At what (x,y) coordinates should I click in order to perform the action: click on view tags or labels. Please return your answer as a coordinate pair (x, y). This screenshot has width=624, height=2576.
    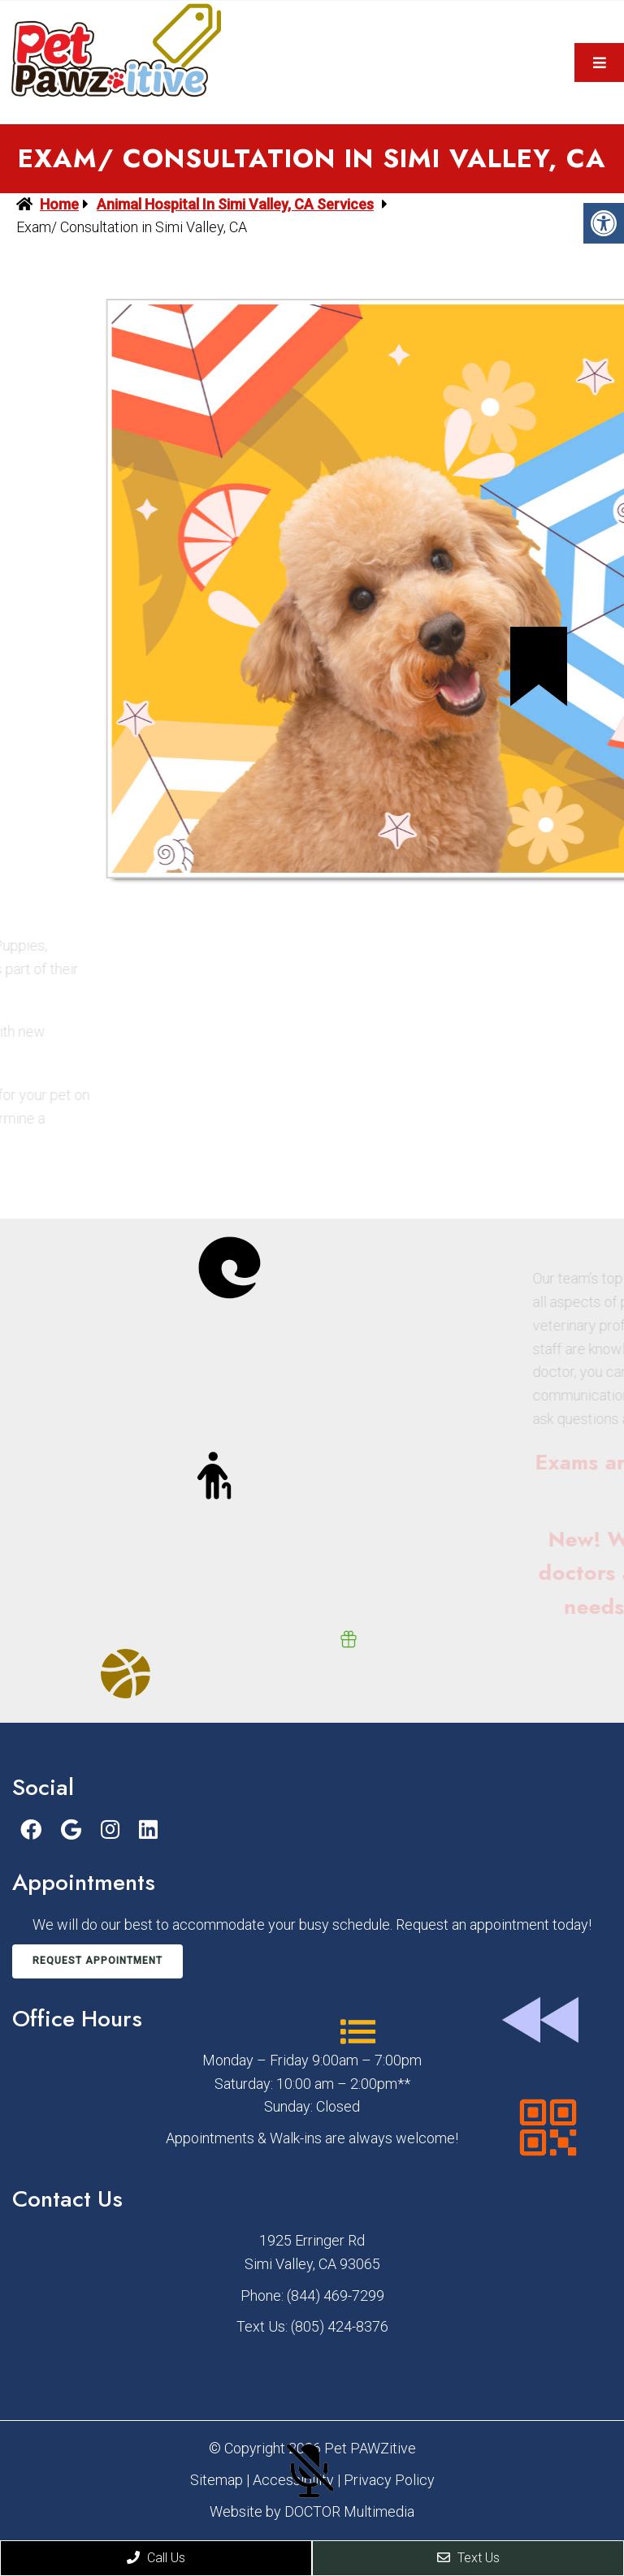
    Looking at the image, I should click on (187, 36).